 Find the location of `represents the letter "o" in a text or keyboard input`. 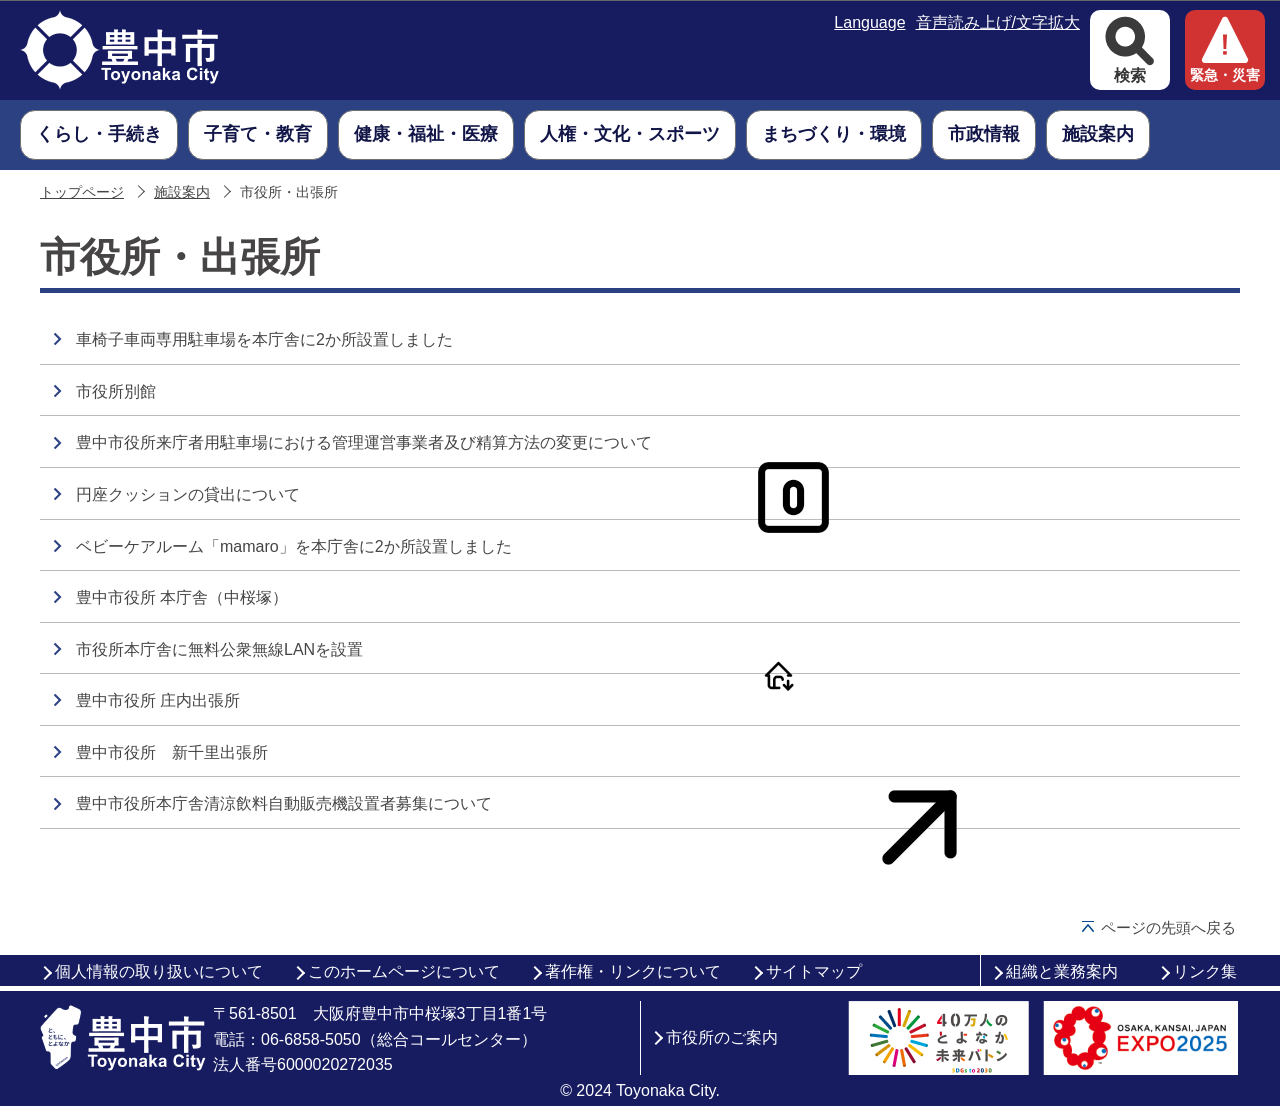

represents the letter "o" in a text or keyboard input is located at coordinates (793, 497).